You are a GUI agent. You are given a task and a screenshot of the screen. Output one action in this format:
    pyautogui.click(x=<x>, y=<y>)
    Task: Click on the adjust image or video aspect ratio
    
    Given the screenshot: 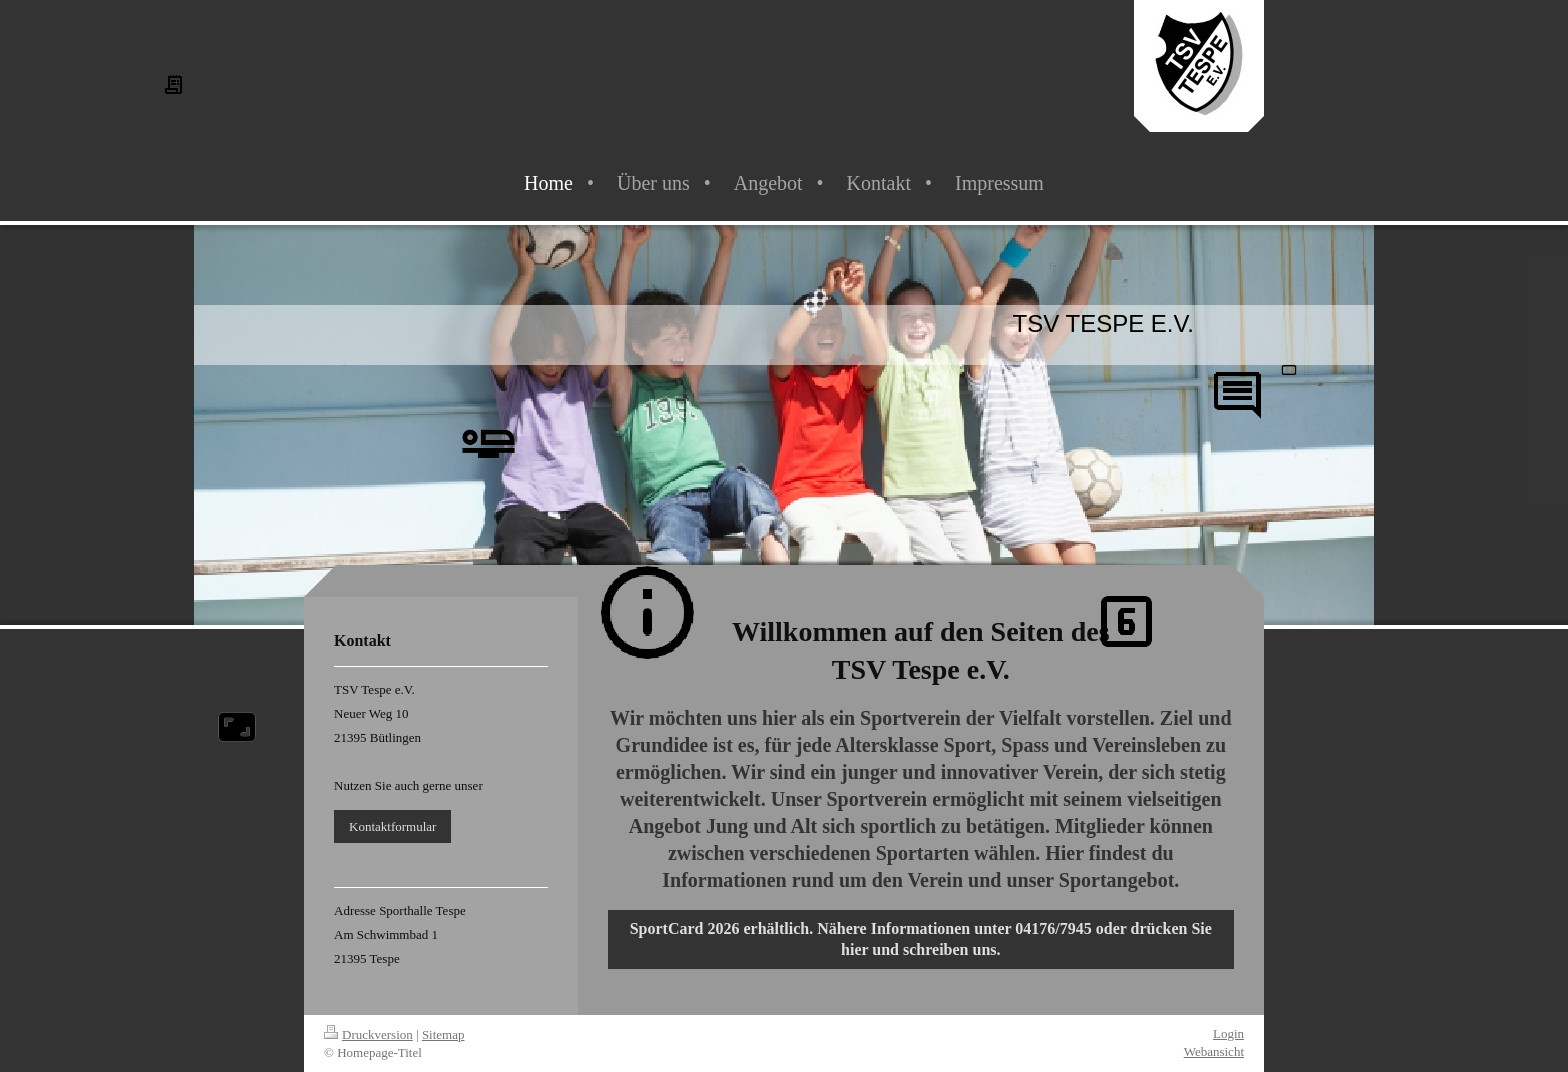 What is the action you would take?
    pyautogui.click(x=237, y=727)
    